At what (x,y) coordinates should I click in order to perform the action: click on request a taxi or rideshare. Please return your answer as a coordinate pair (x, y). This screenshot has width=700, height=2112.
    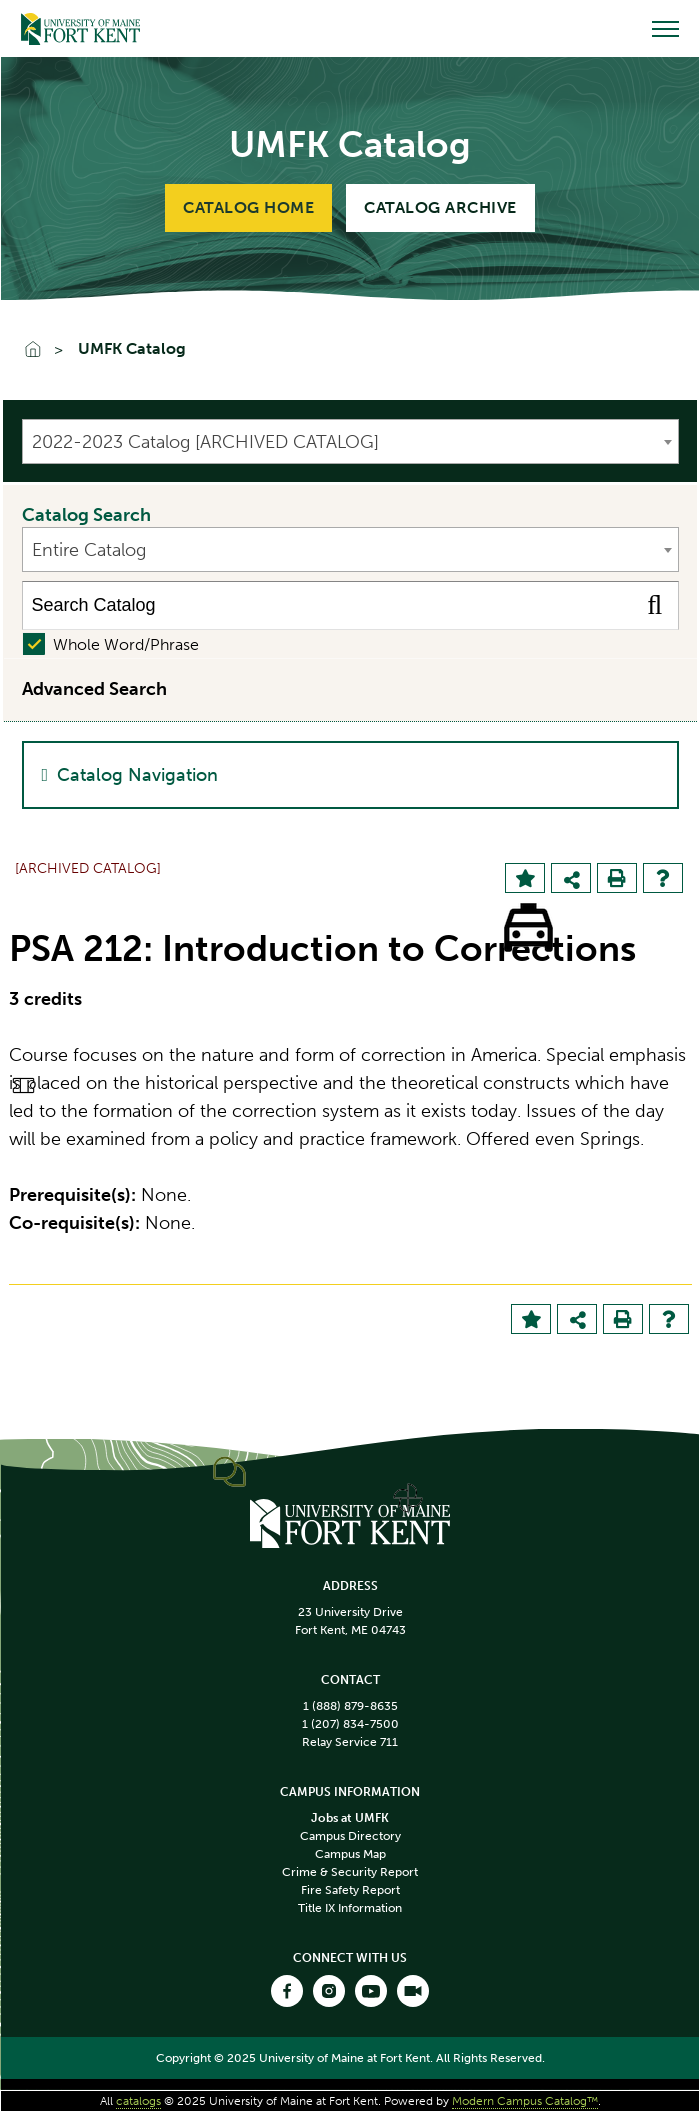
    Looking at the image, I should click on (528, 927).